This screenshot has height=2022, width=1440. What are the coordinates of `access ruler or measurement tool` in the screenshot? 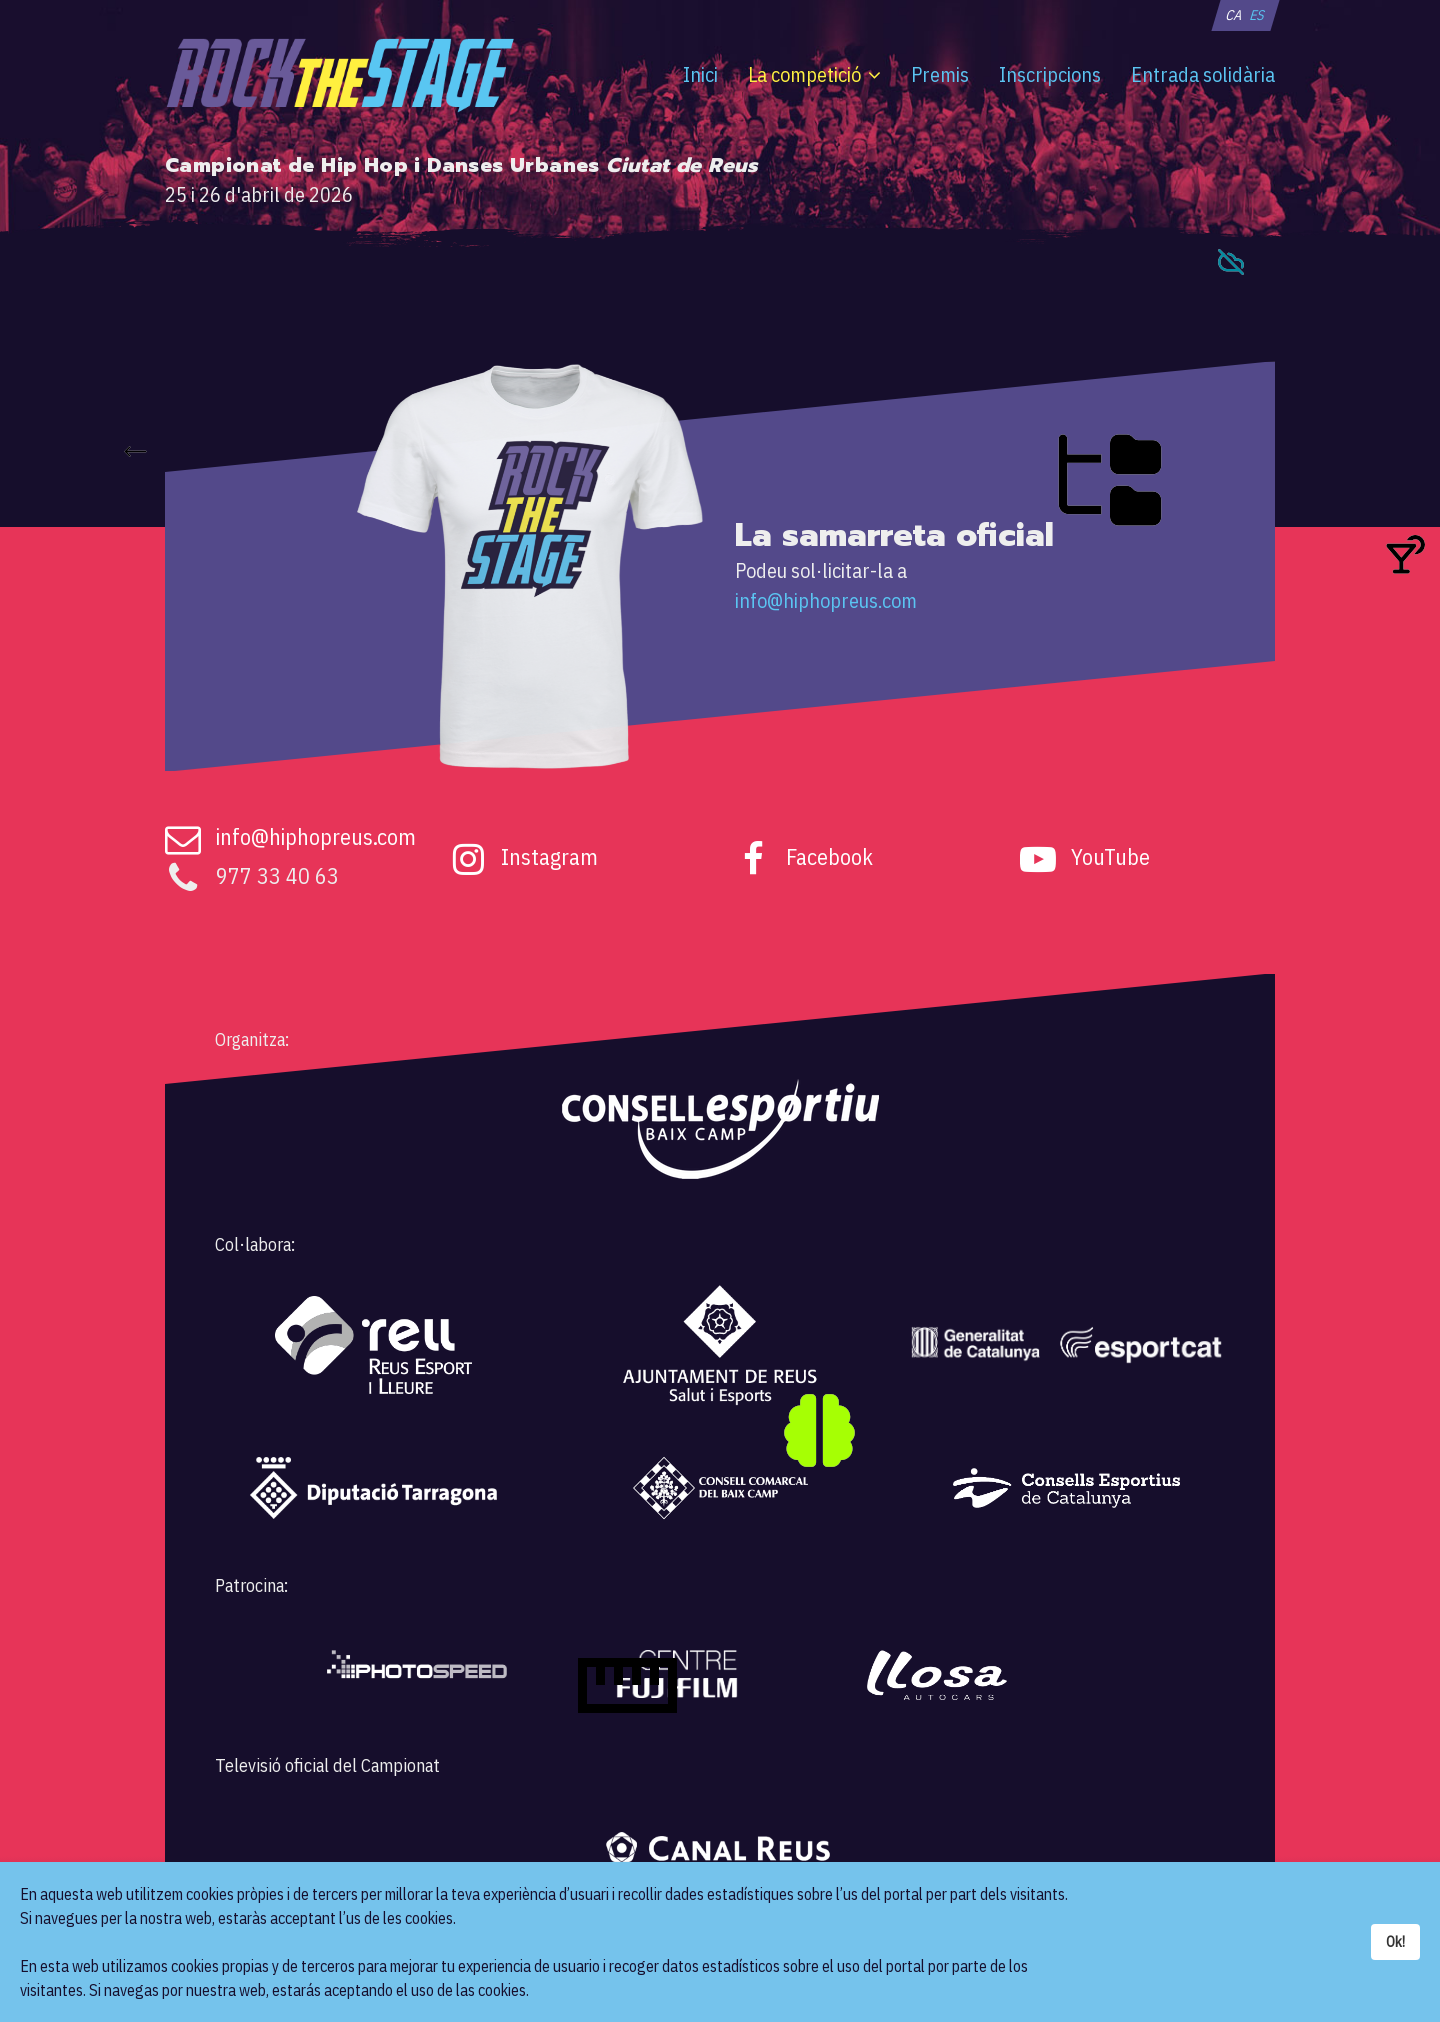 It's located at (627, 1685).